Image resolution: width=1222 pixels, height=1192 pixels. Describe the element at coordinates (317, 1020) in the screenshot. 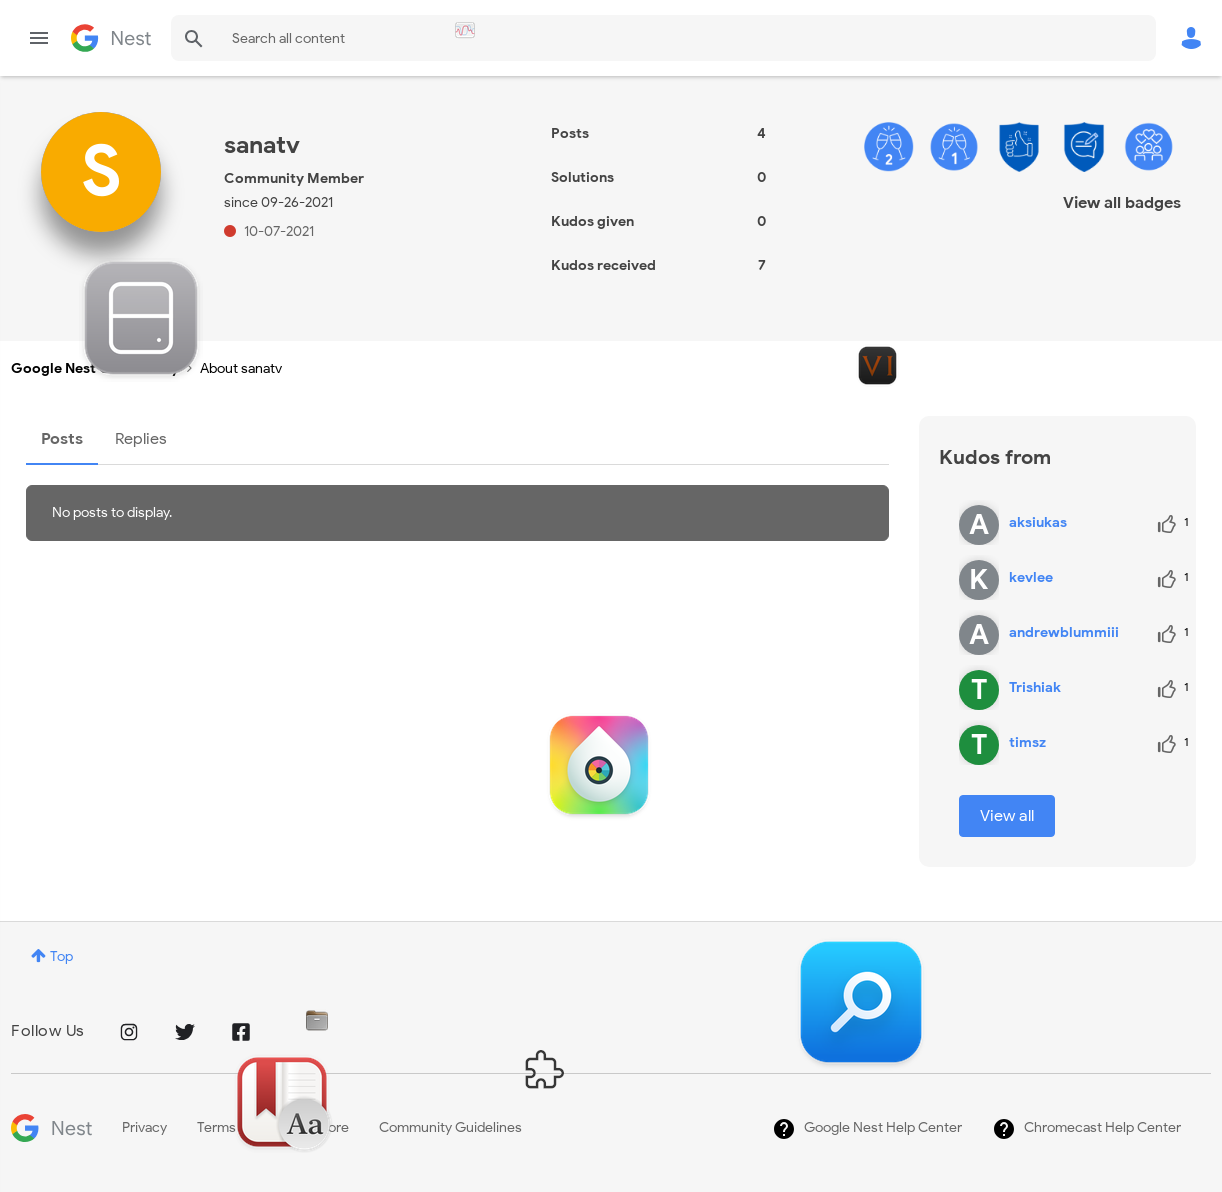

I see `open the file manager application` at that location.